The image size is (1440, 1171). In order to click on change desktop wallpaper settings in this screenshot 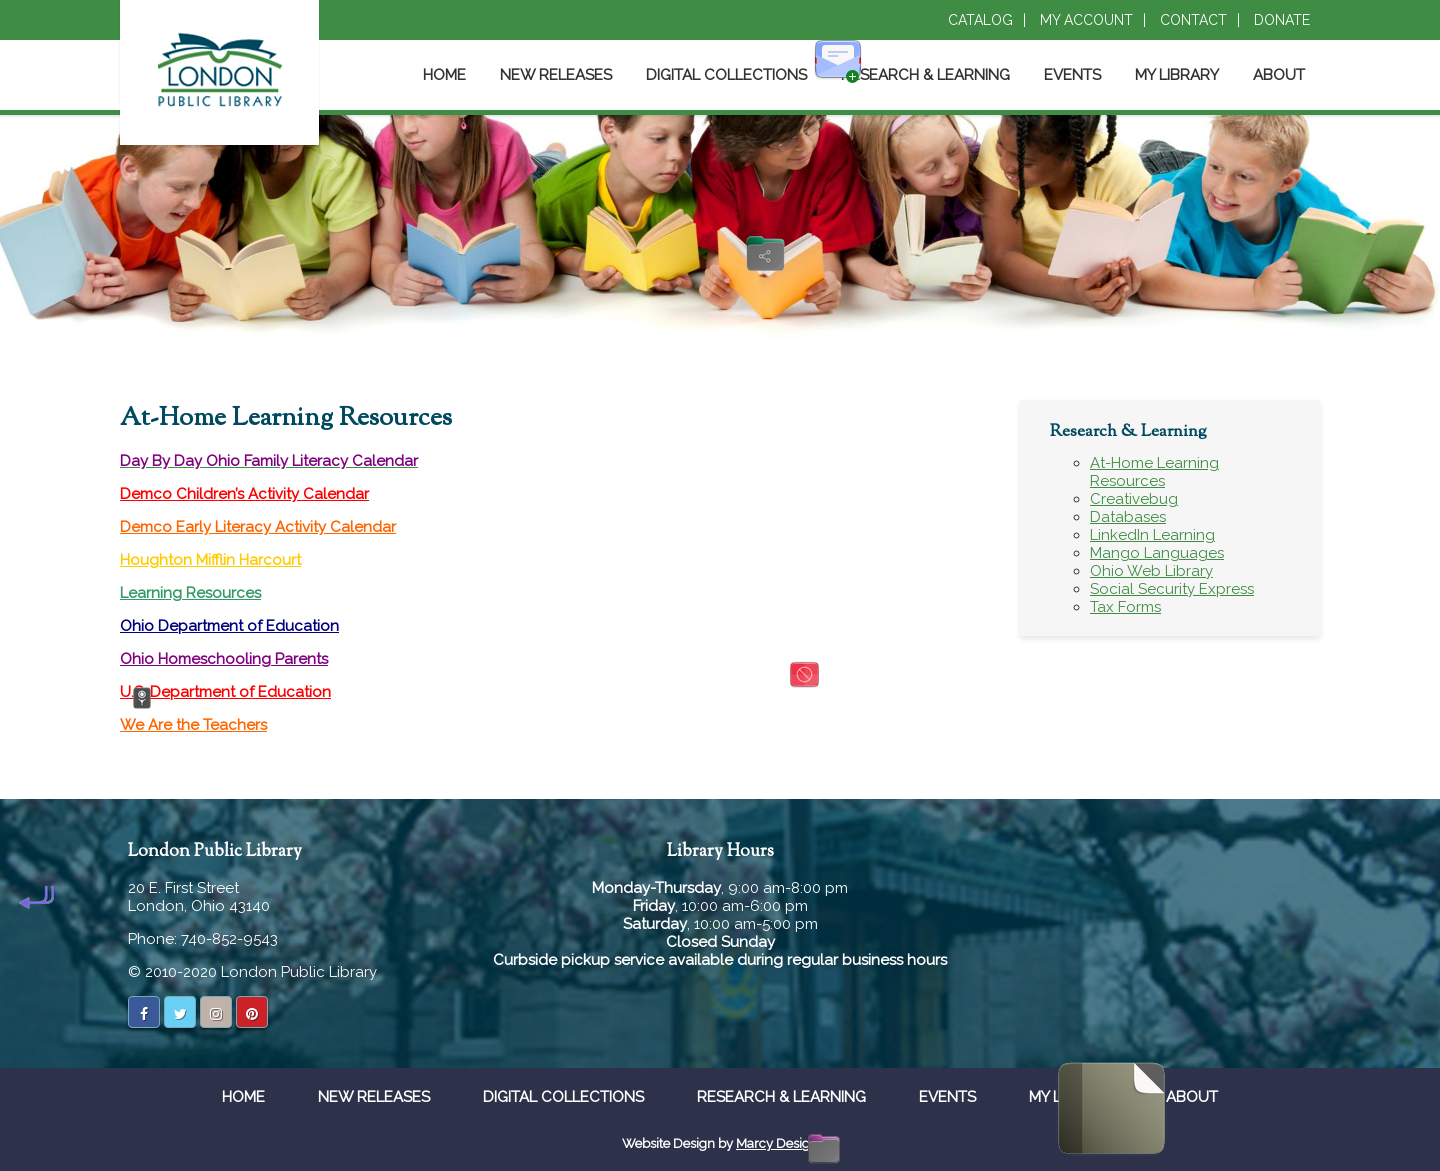, I will do `click(1111, 1104)`.